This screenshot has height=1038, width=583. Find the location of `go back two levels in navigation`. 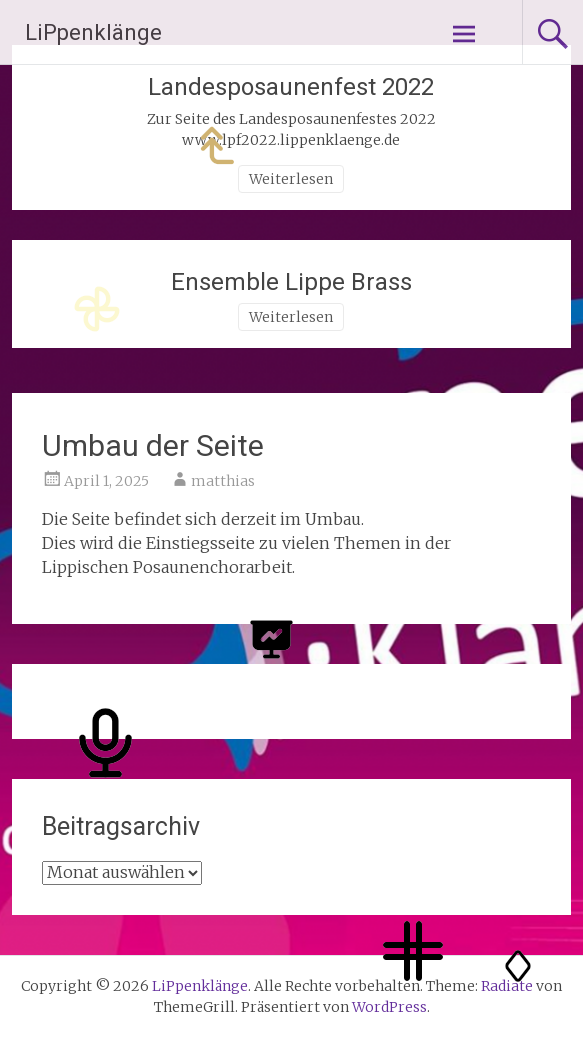

go back two levels in navigation is located at coordinates (218, 146).